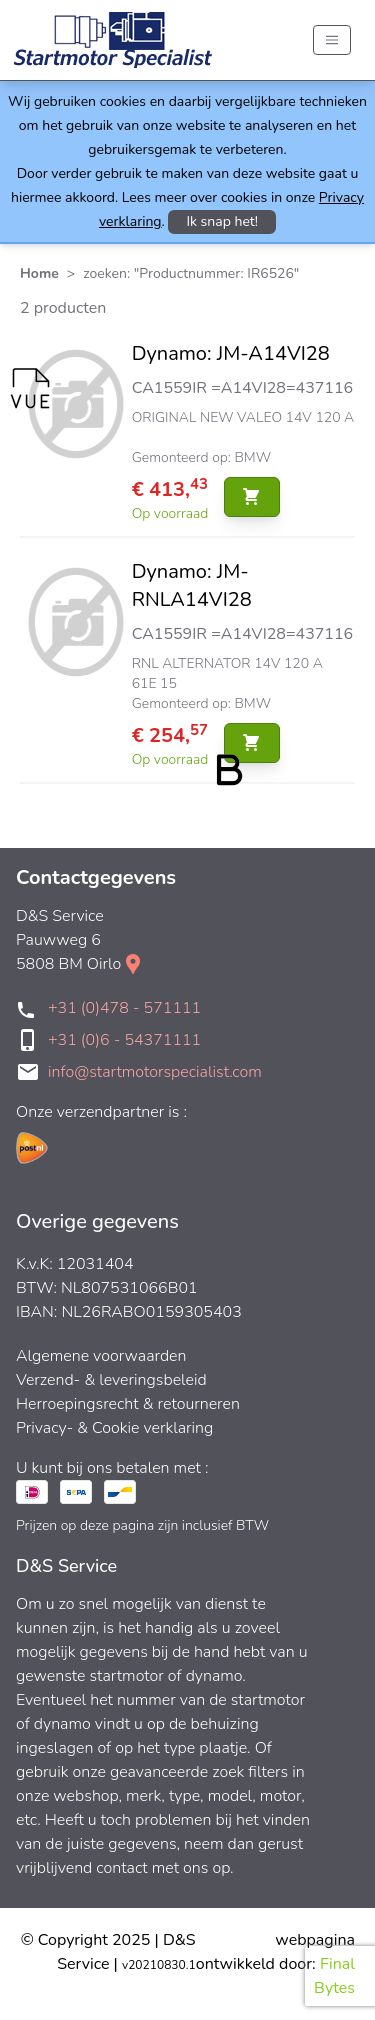 The height and width of the screenshot is (2020, 375). I want to click on vue.js file type indicator, so click(31, 390).